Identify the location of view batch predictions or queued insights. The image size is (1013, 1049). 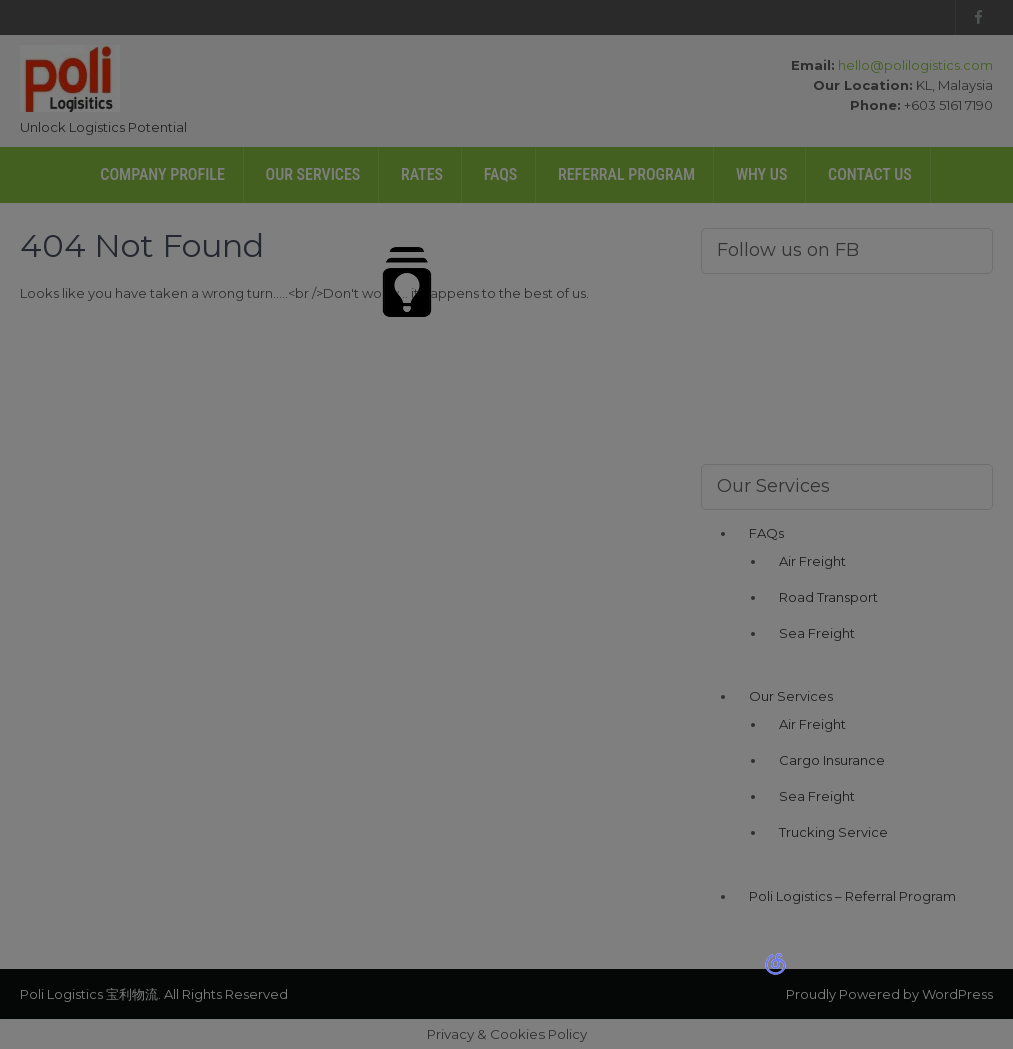
(407, 282).